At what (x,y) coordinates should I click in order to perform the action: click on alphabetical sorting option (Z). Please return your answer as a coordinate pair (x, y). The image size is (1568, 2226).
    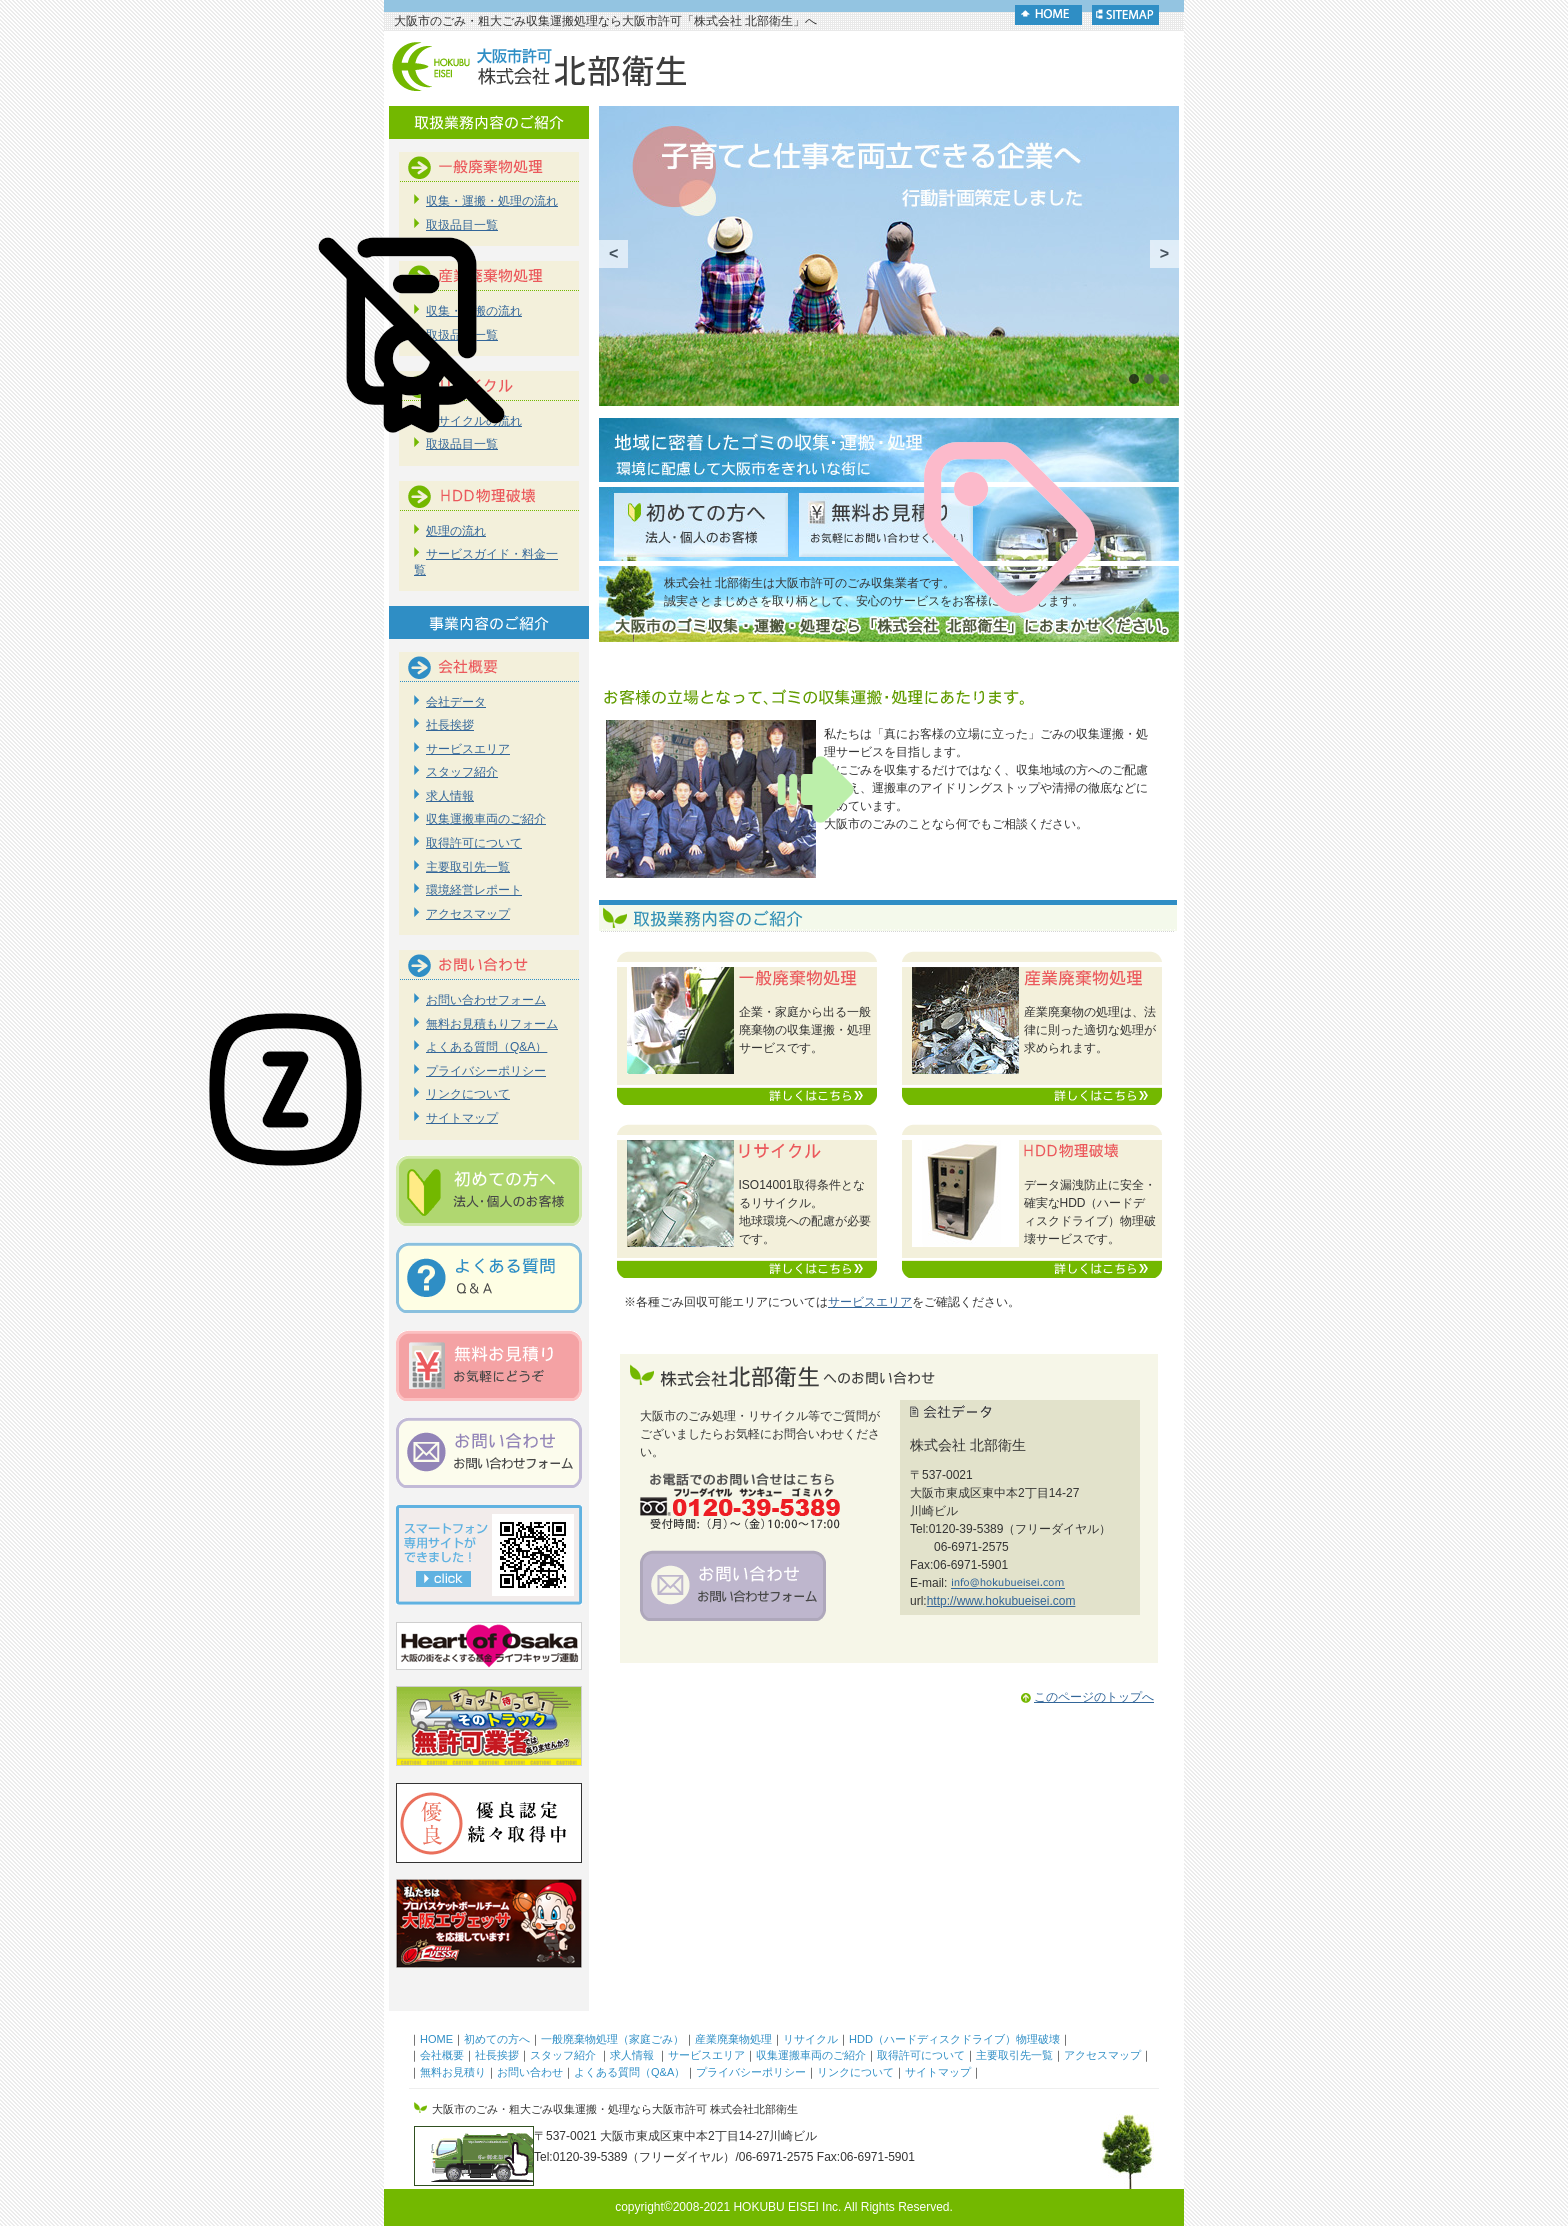
    Looking at the image, I should click on (285, 1089).